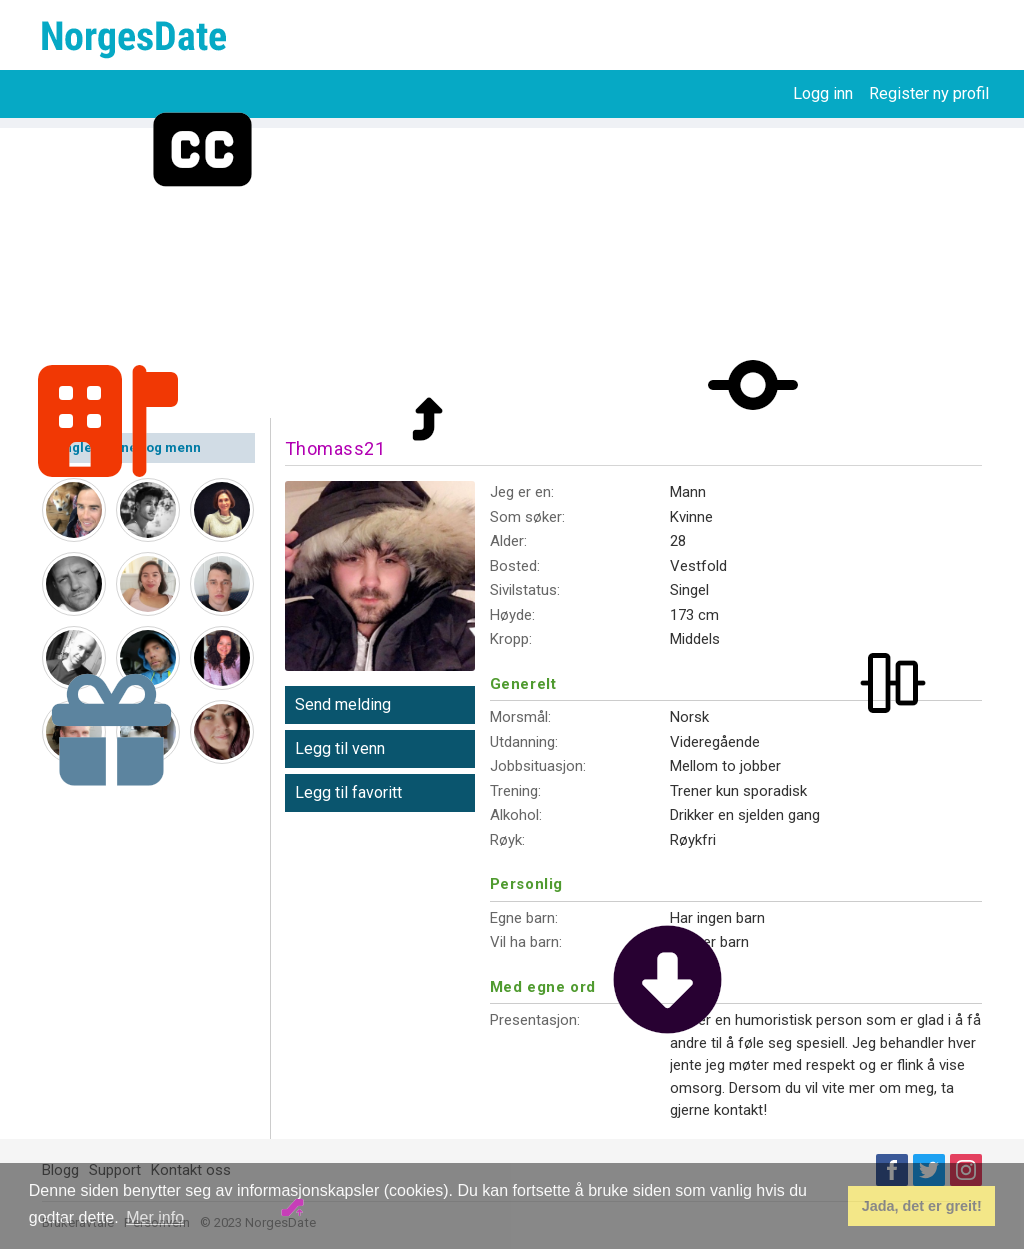  What do you see at coordinates (111, 733) in the screenshot?
I see `view or redeem a gift` at bounding box center [111, 733].